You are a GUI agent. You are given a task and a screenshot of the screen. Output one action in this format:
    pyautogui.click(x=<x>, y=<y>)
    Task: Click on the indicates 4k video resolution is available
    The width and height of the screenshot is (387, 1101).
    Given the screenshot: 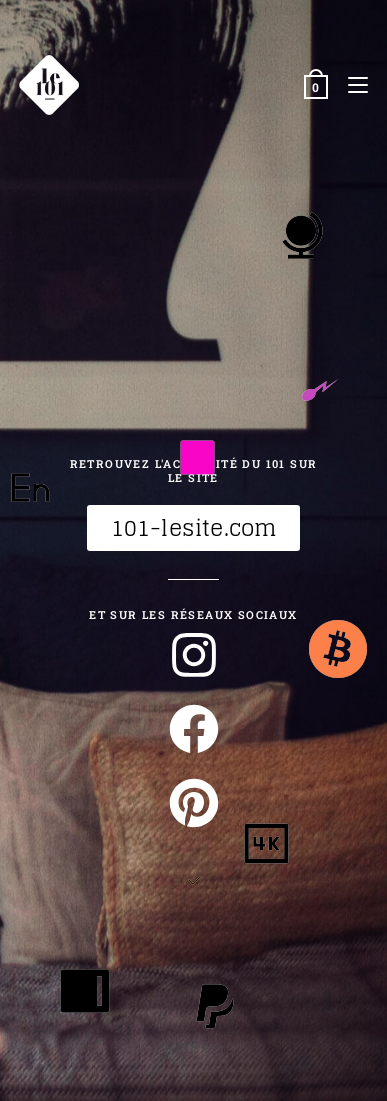 What is the action you would take?
    pyautogui.click(x=266, y=843)
    